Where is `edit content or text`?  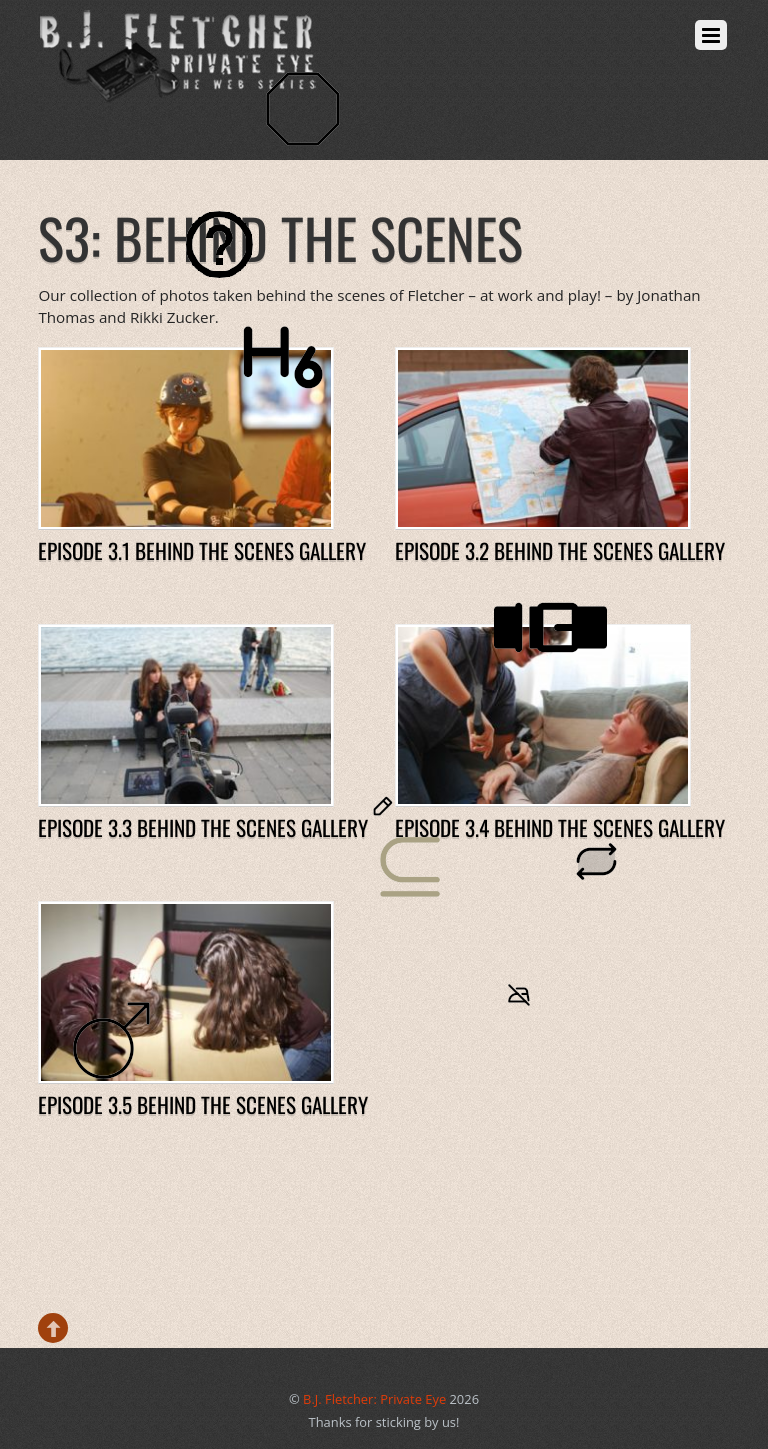
edit content or text is located at coordinates (382, 806).